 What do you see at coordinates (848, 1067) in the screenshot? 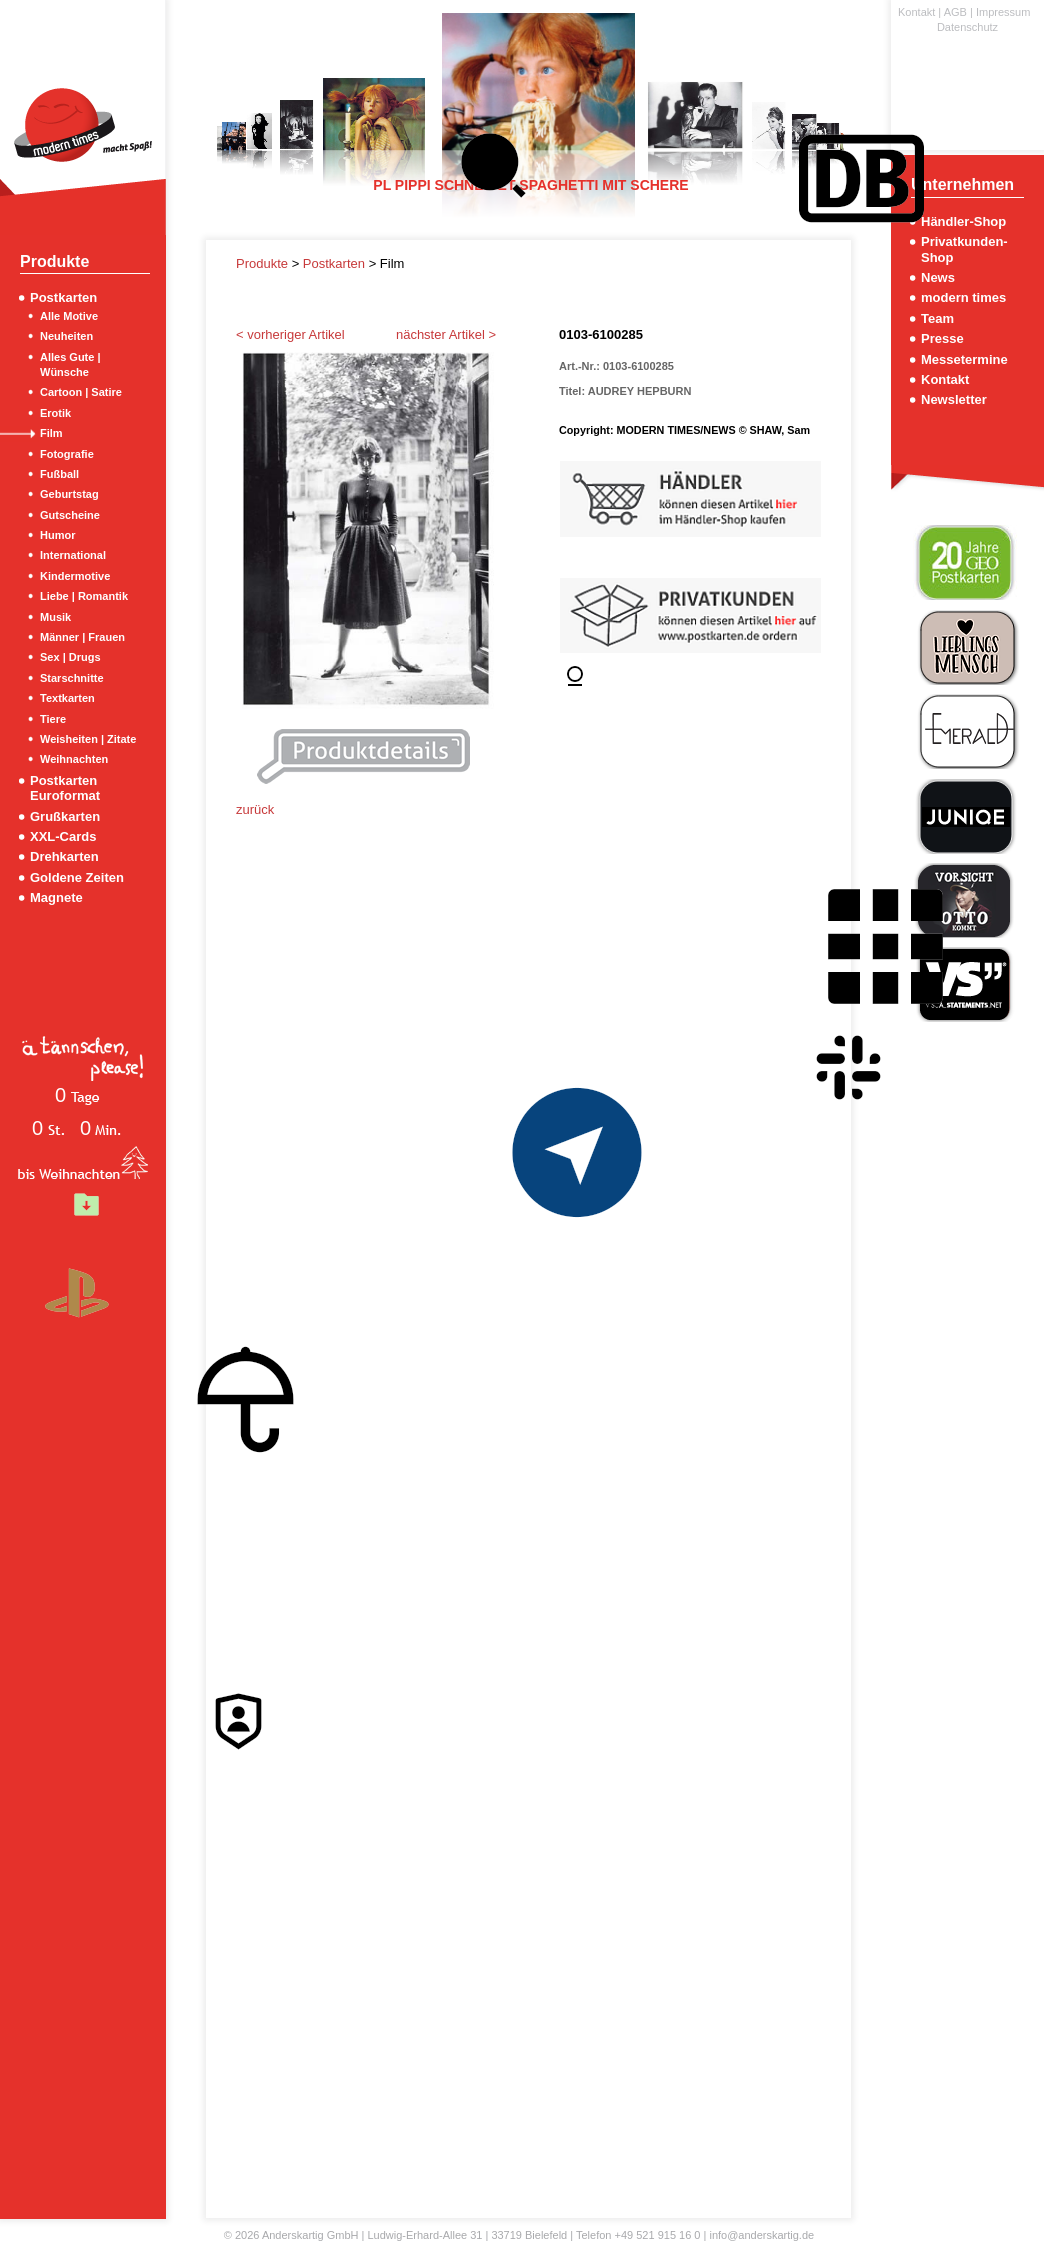
I see `open Slack messaging app` at bounding box center [848, 1067].